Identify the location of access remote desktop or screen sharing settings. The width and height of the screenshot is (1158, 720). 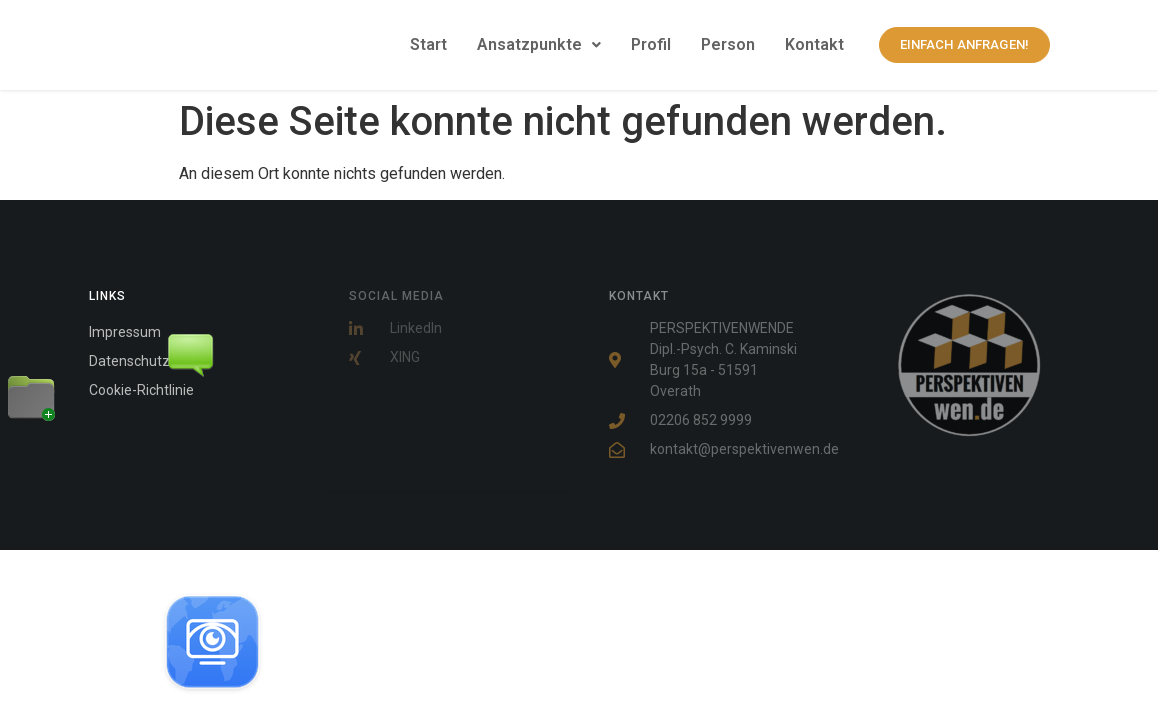
(212, 643).